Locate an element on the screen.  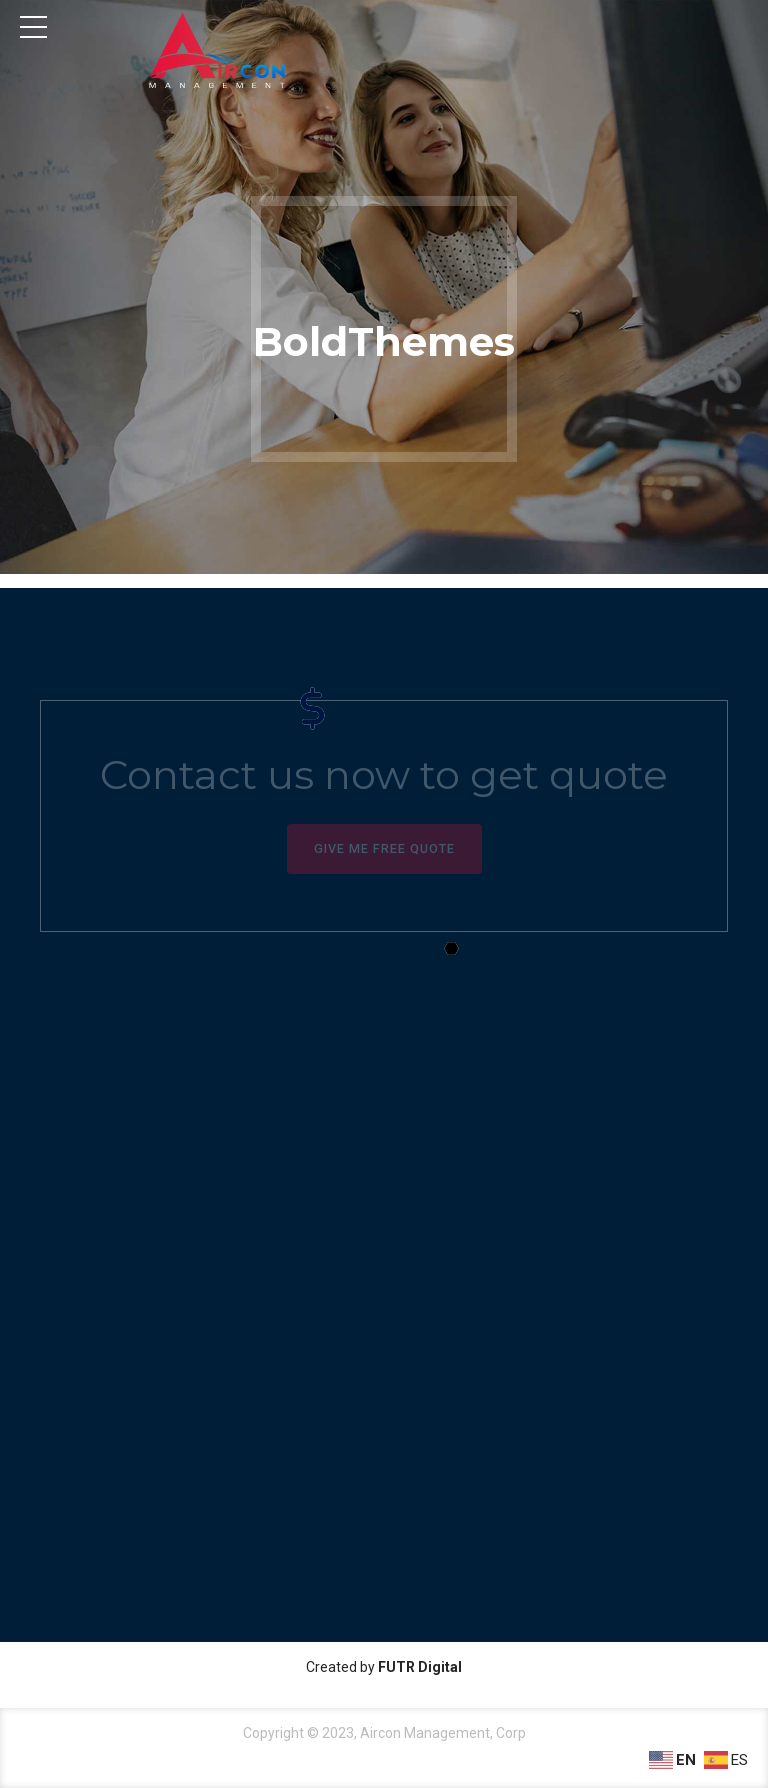
hexagonal shape indicator or geometric element is located at coordinates (451, 948).